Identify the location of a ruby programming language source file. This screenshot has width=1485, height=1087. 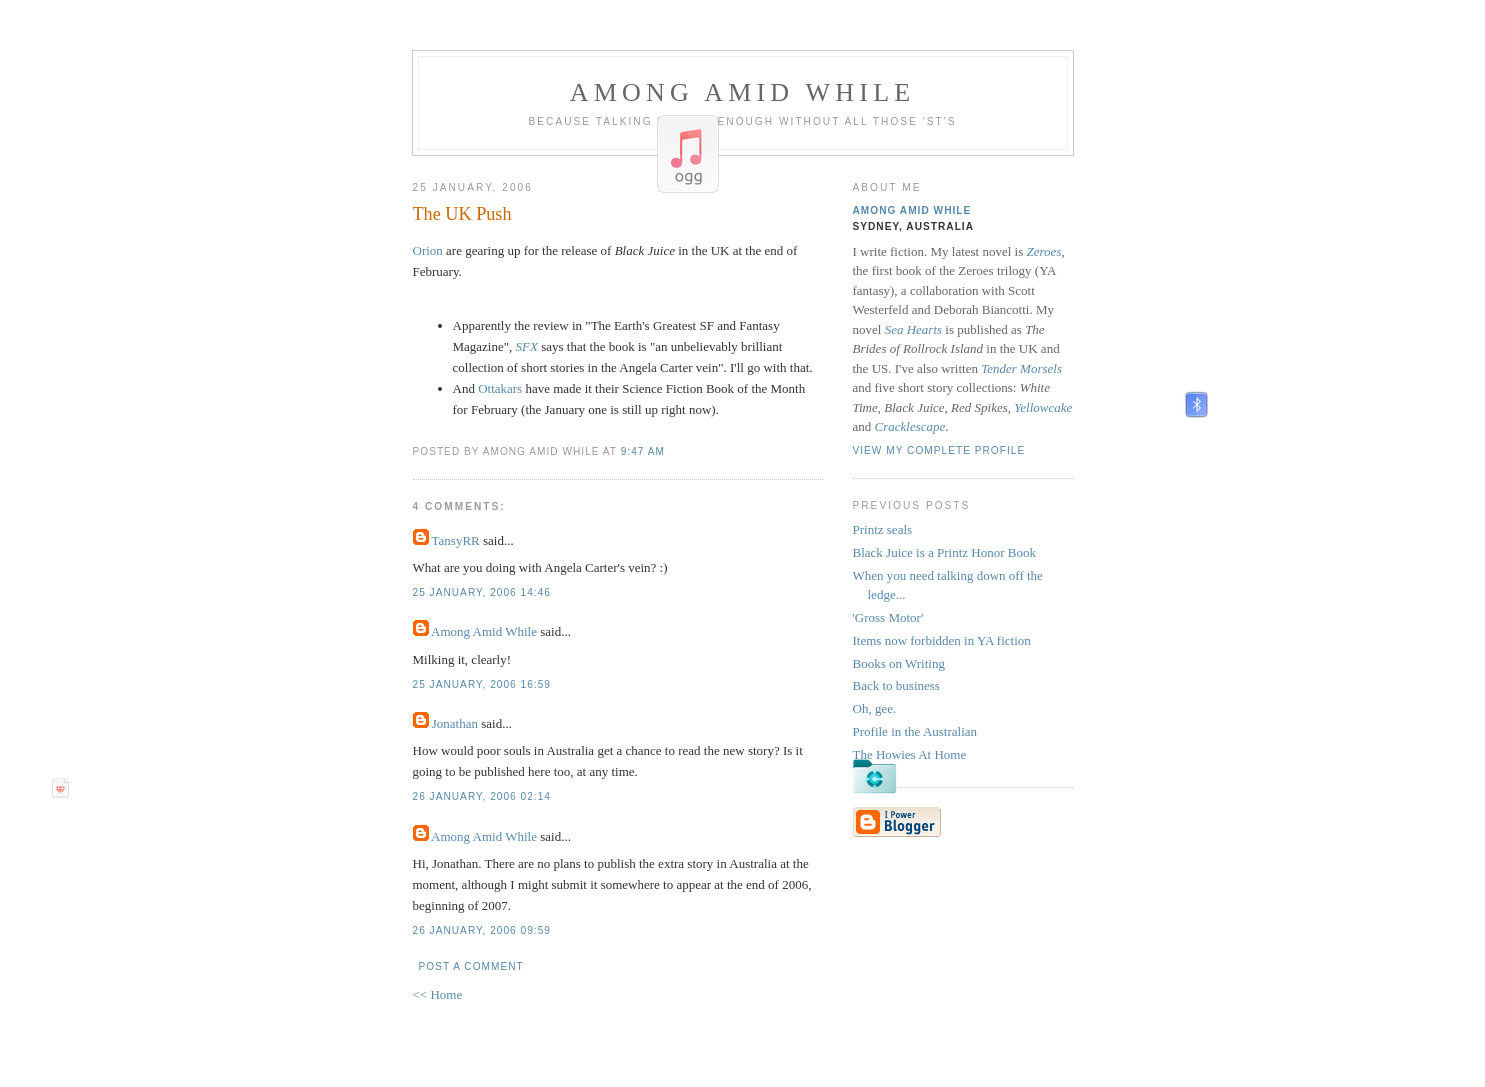
(60, 787).